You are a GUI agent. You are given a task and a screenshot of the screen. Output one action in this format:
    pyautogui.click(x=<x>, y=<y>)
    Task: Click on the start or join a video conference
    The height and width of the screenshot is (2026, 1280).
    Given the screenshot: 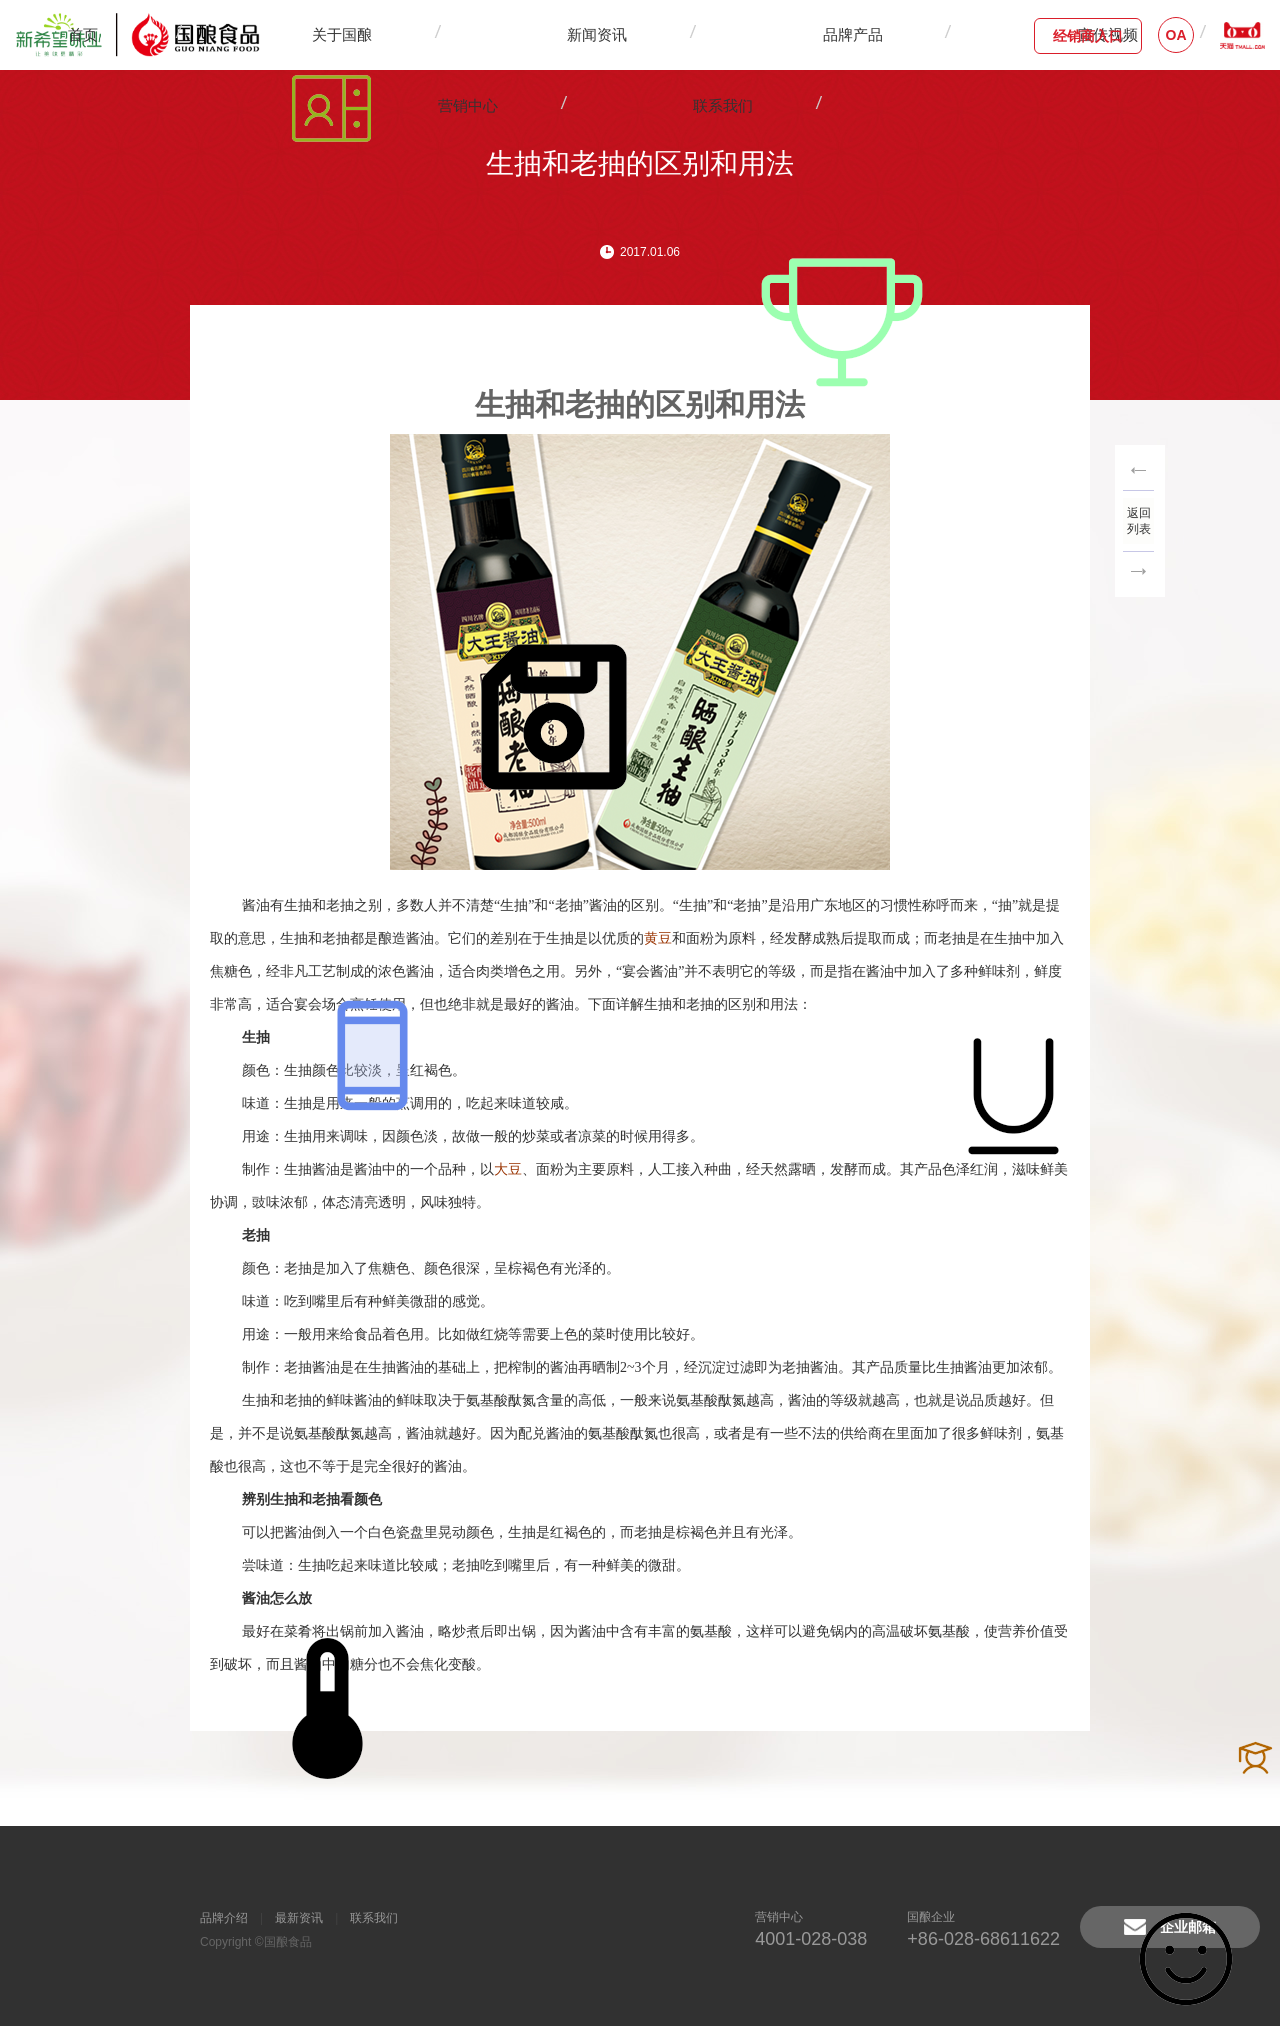 What is the action you would take?
    pyautogui.click(x=331, y=108)
    